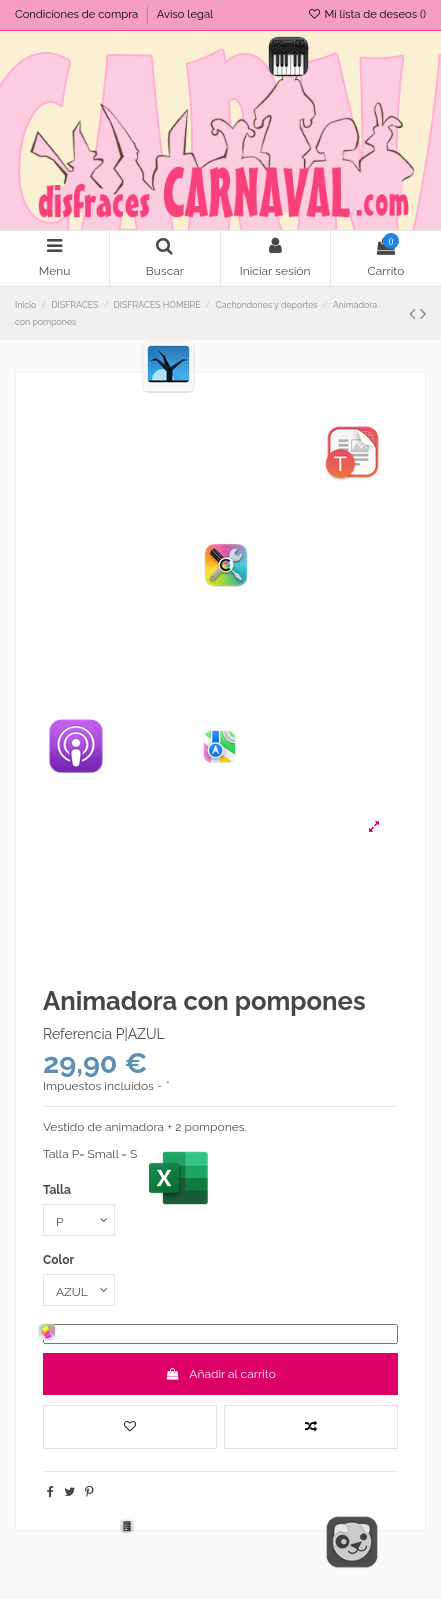 Image resolution: width=441 pixels, height=1599 pixels. I want to click on open colorsync utility to manage color profiles, so click(226, 565).